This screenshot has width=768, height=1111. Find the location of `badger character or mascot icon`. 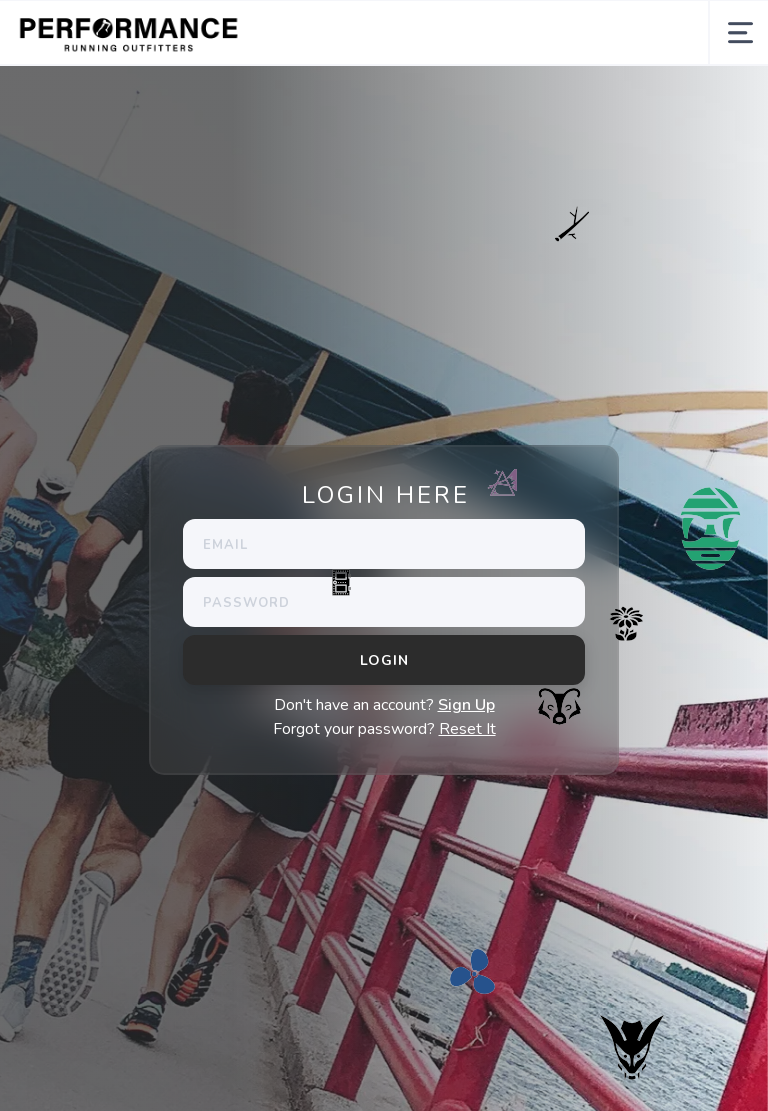

badger character or mascot icon is located at coordinates (559, 705).